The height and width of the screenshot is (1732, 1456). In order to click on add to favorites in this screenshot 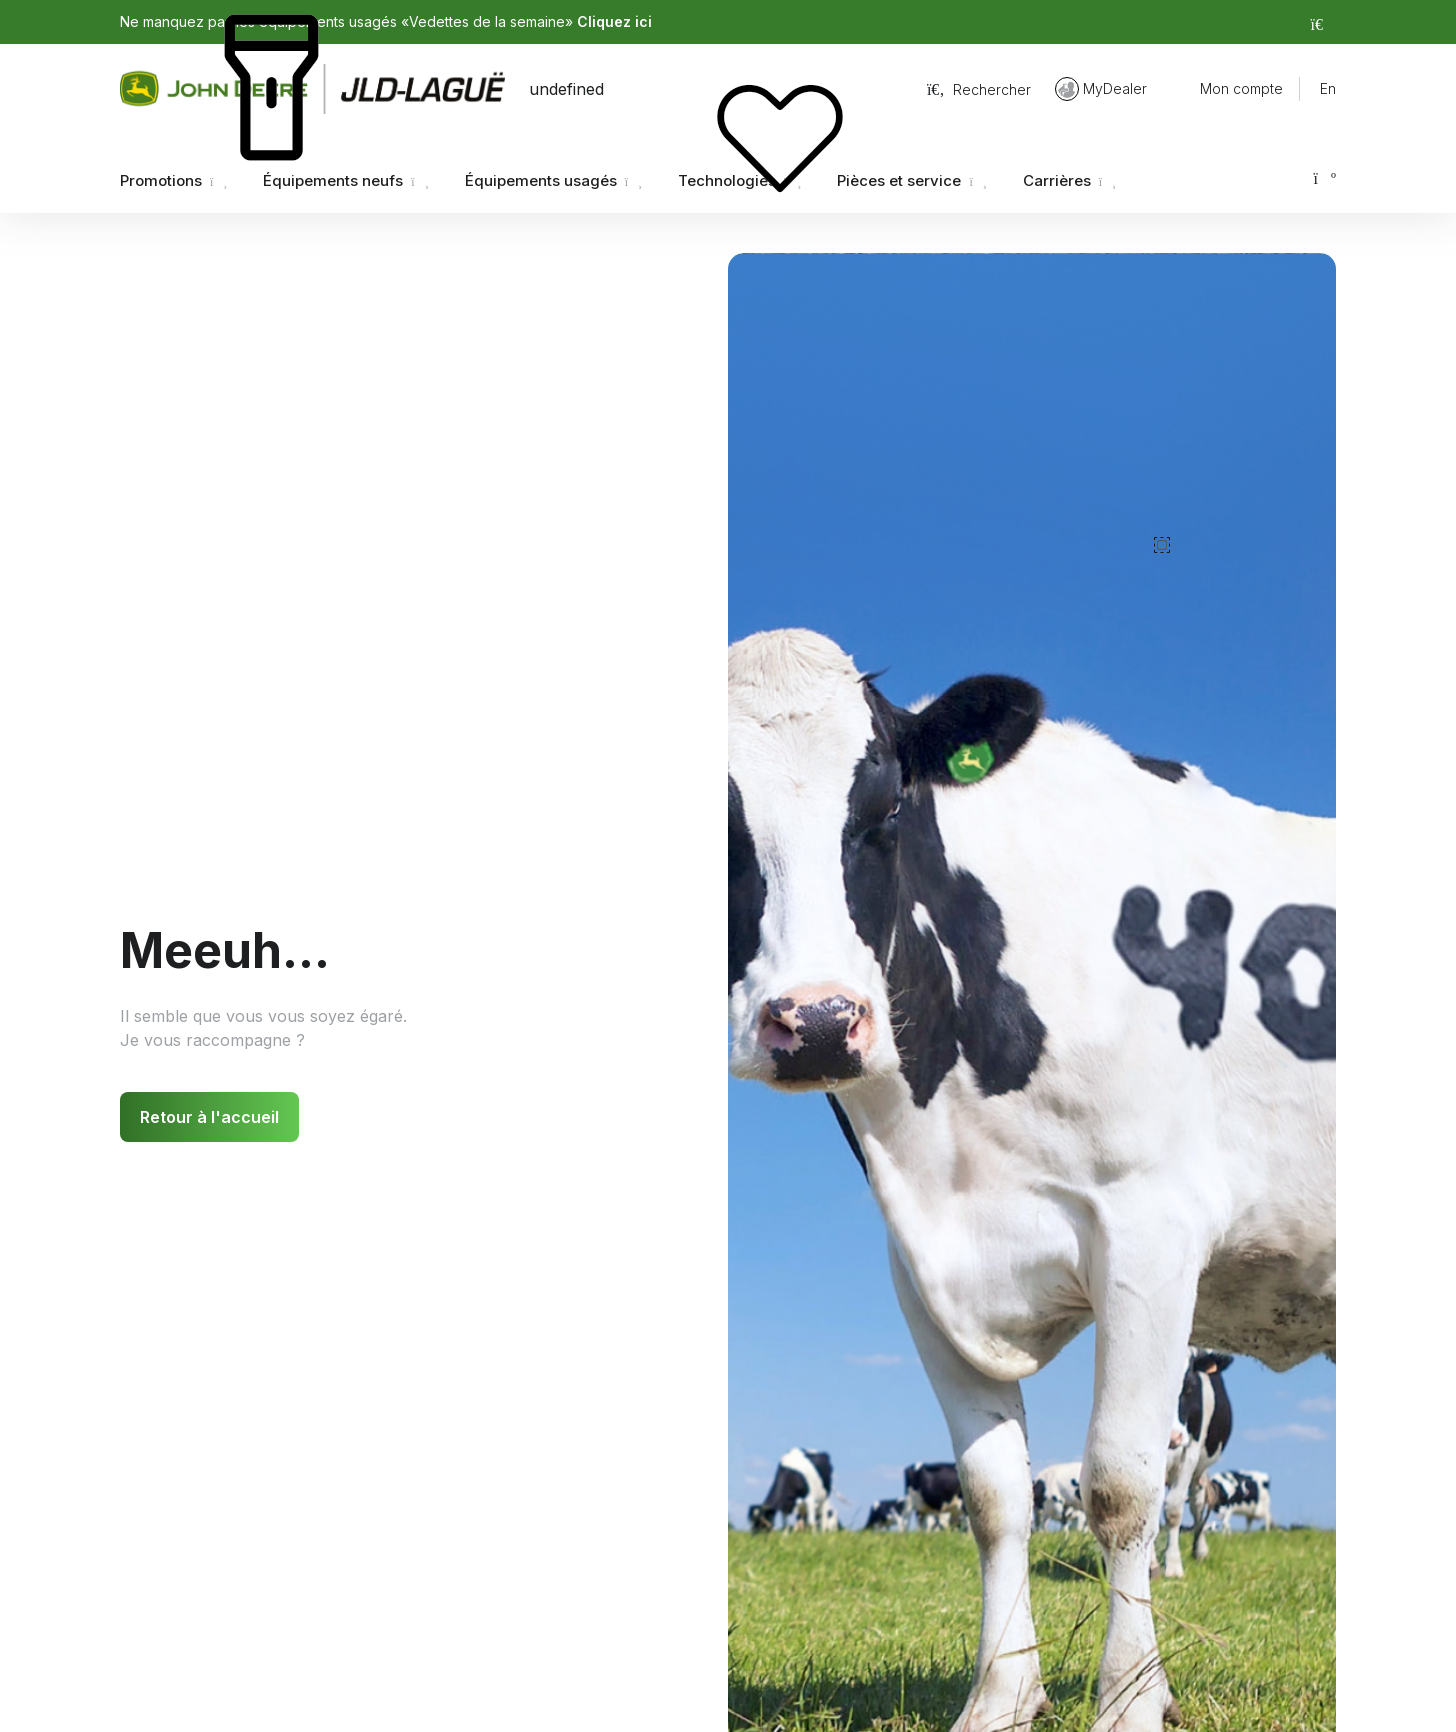, I will do `click(780, 134)`.